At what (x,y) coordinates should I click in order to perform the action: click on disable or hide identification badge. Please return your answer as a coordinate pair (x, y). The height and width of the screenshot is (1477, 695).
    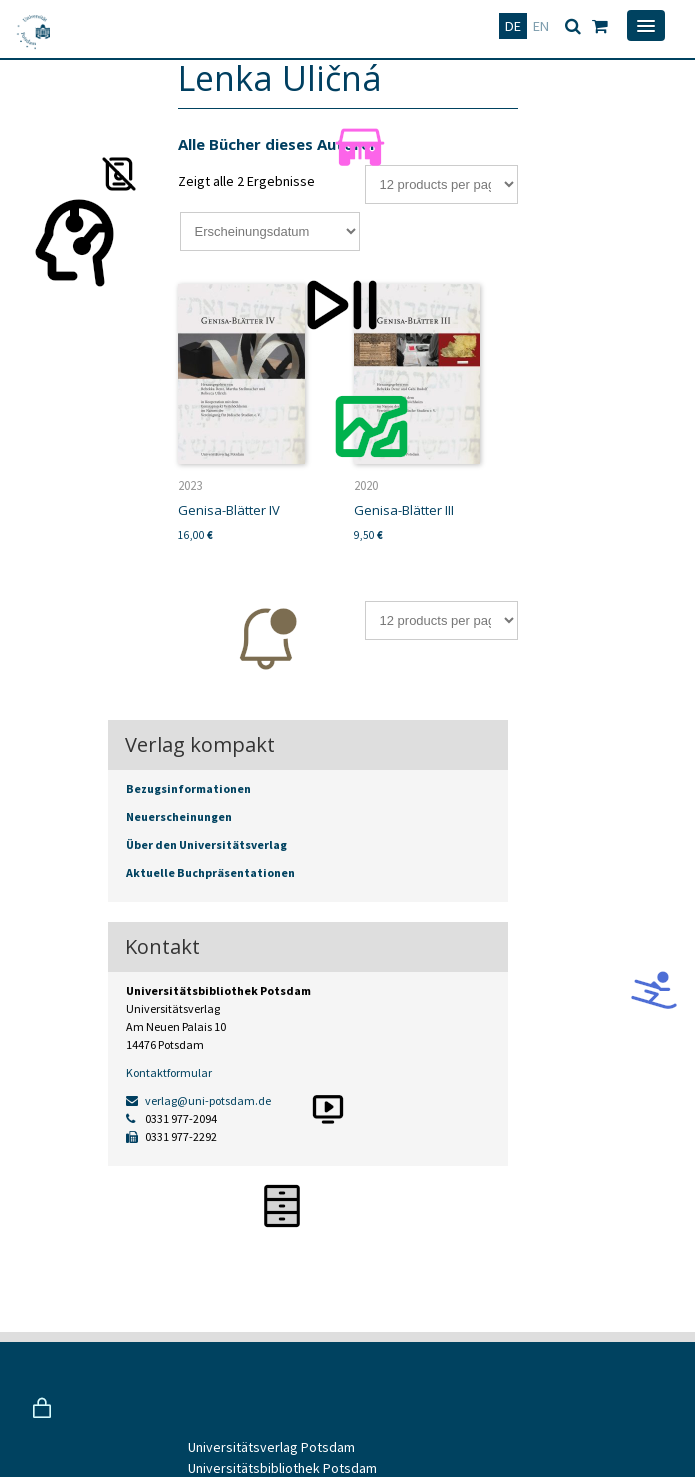
    Looking at the image, I should click on (119, 174).